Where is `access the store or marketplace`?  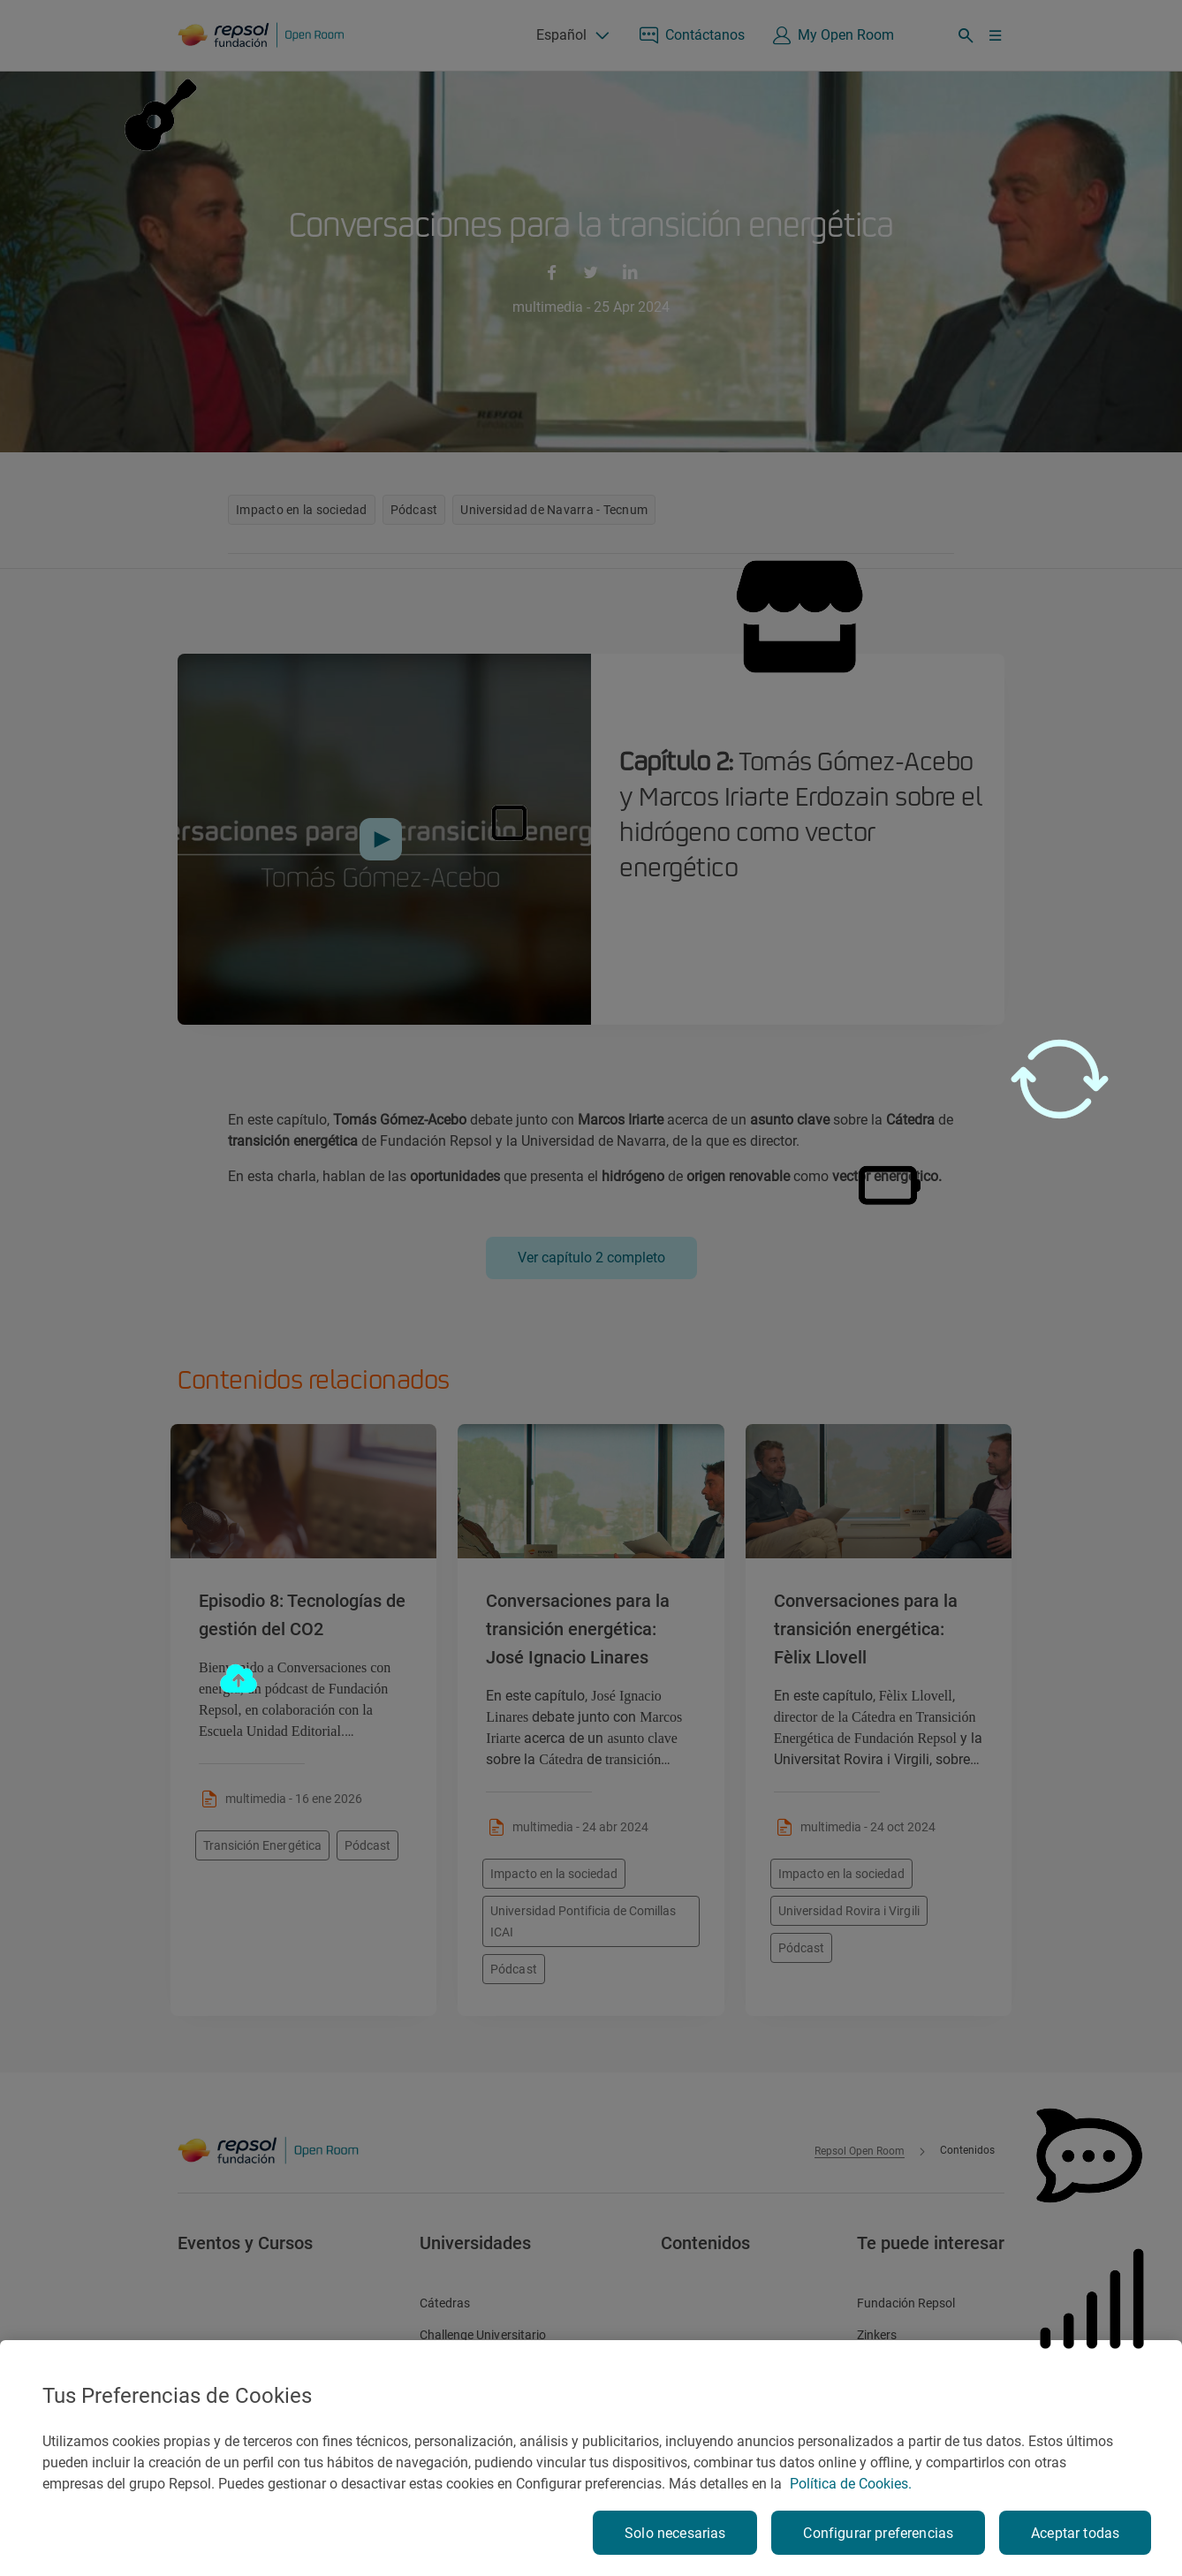 access the store or marketplace is located at coordinates (799, 617).